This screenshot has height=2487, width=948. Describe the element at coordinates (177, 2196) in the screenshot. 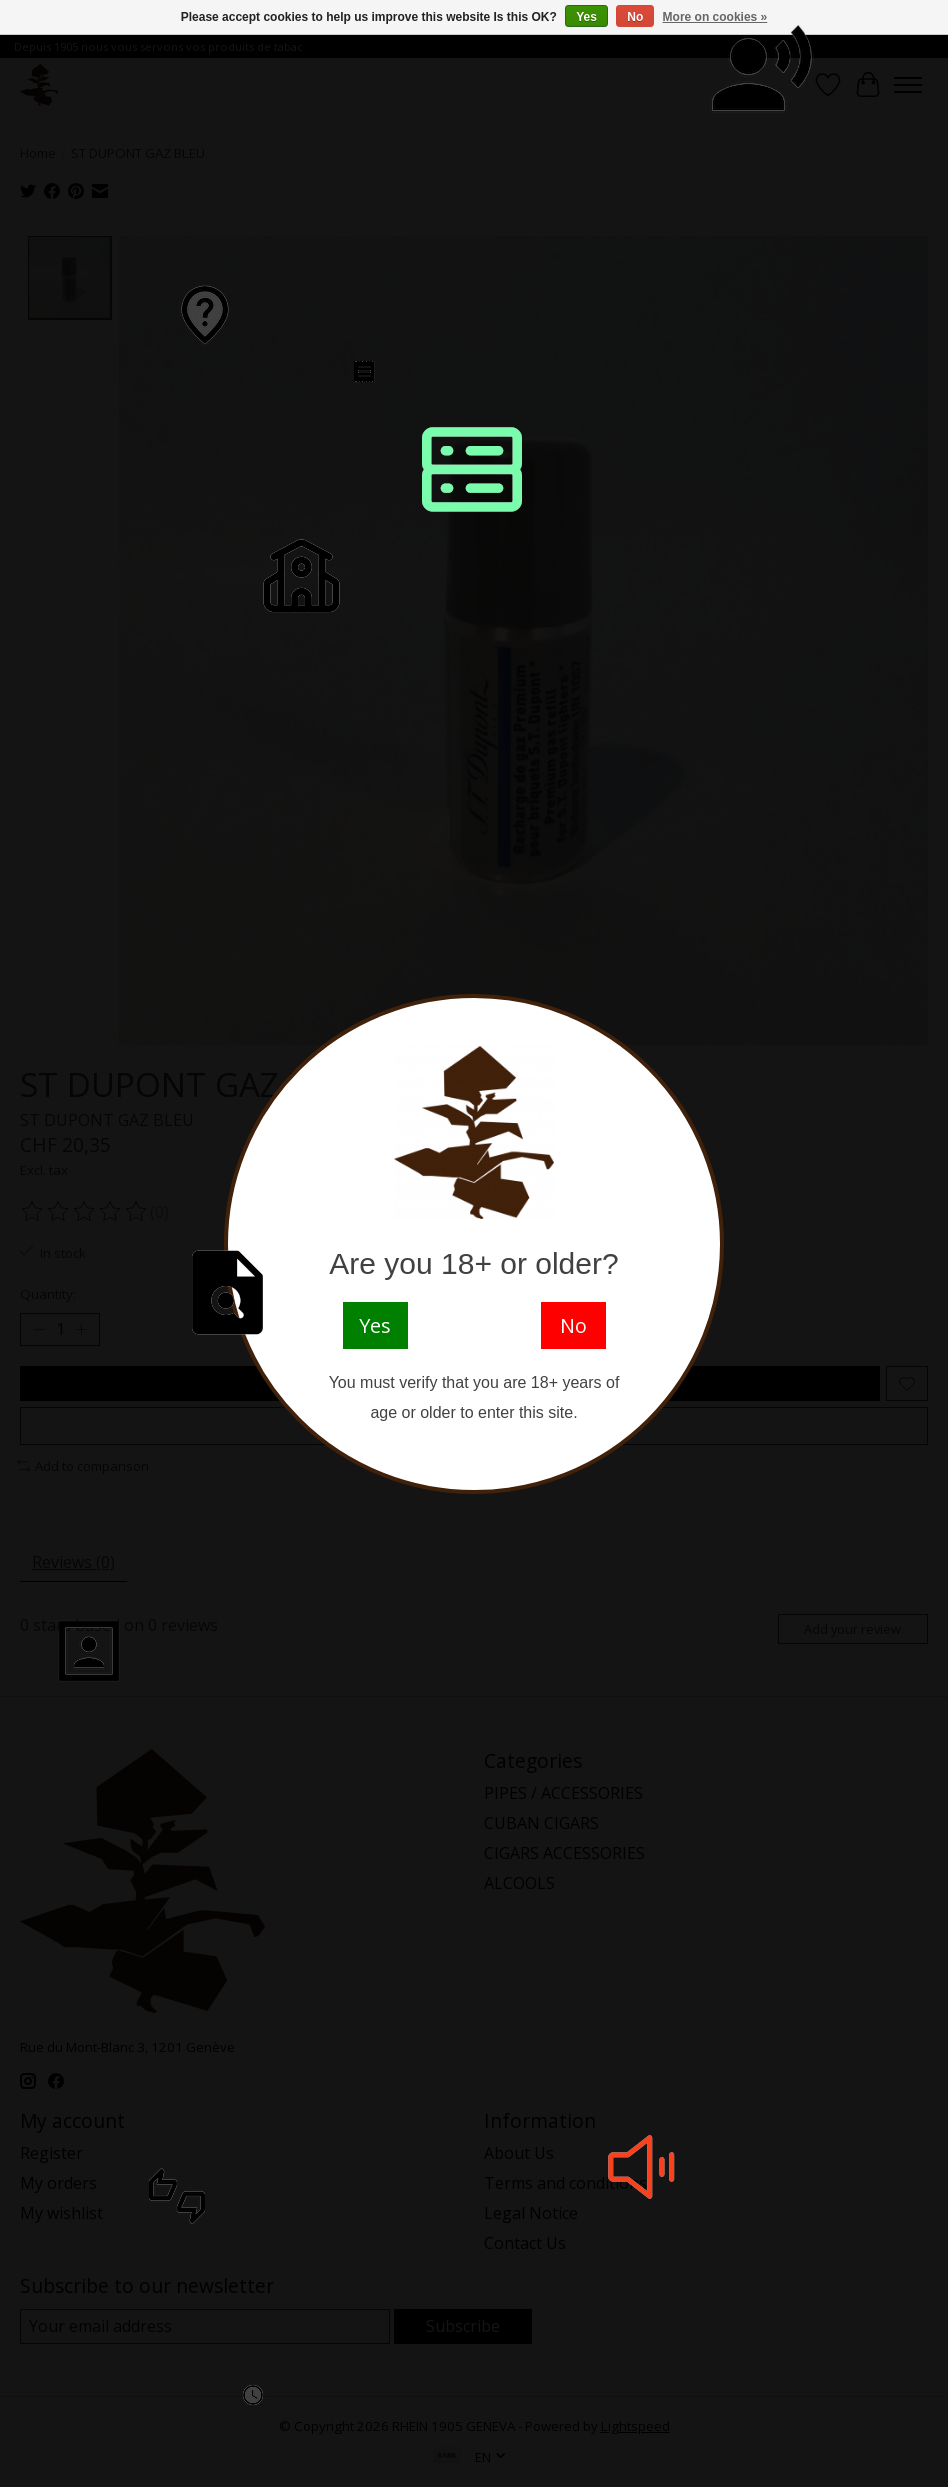

I see `rate or provide feedback` at that location.